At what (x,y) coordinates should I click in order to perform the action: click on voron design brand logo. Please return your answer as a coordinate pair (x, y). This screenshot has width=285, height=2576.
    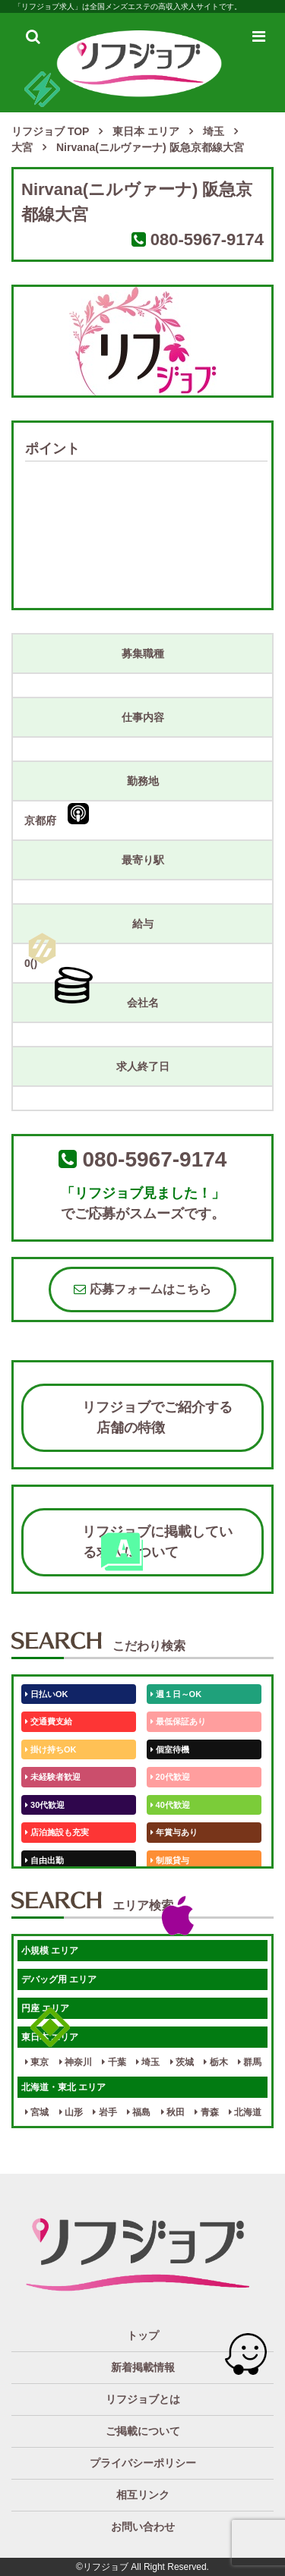
    Looking at the image, I should click on (42, 948).